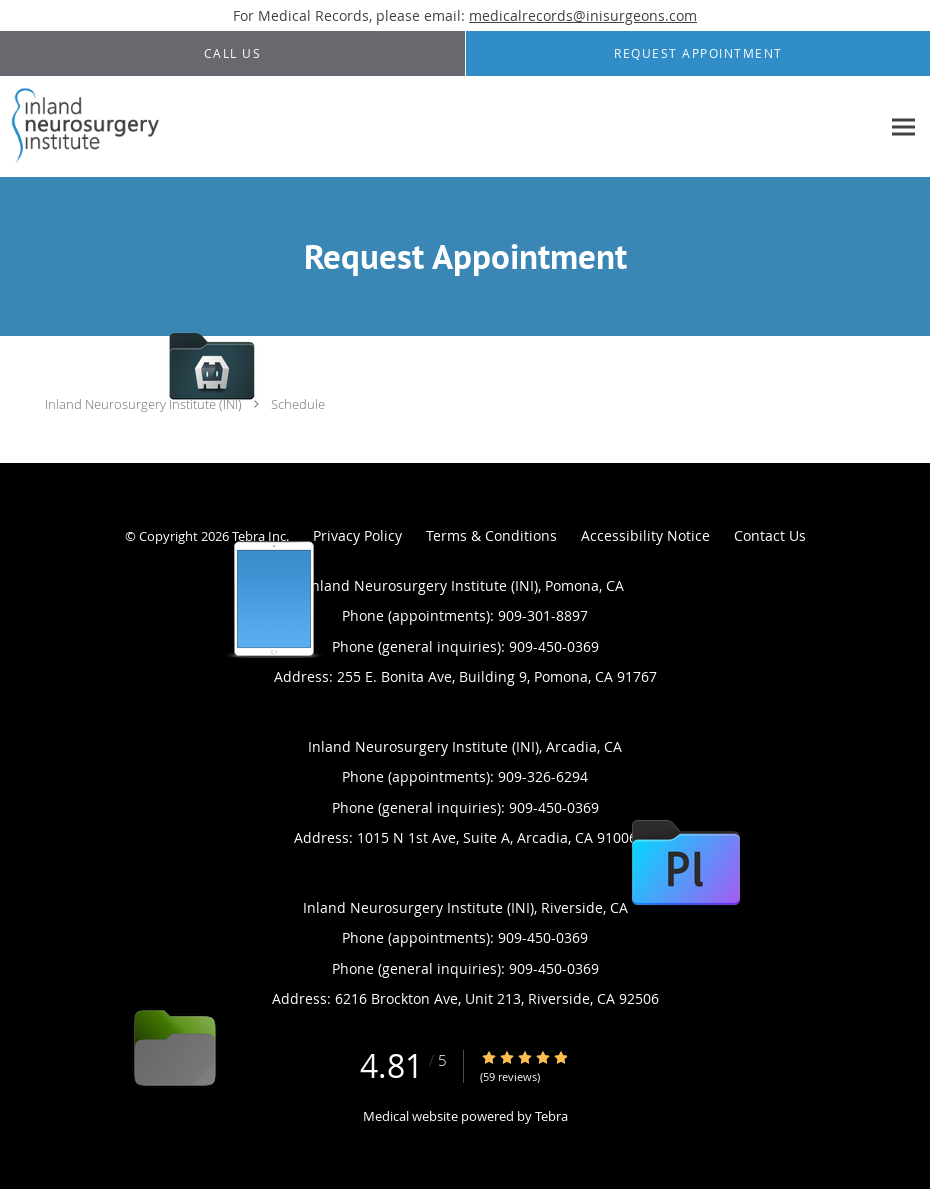  Describe the element at coordinates (211, 368) in the screenshot. I see `open cordova project folder` at that location.